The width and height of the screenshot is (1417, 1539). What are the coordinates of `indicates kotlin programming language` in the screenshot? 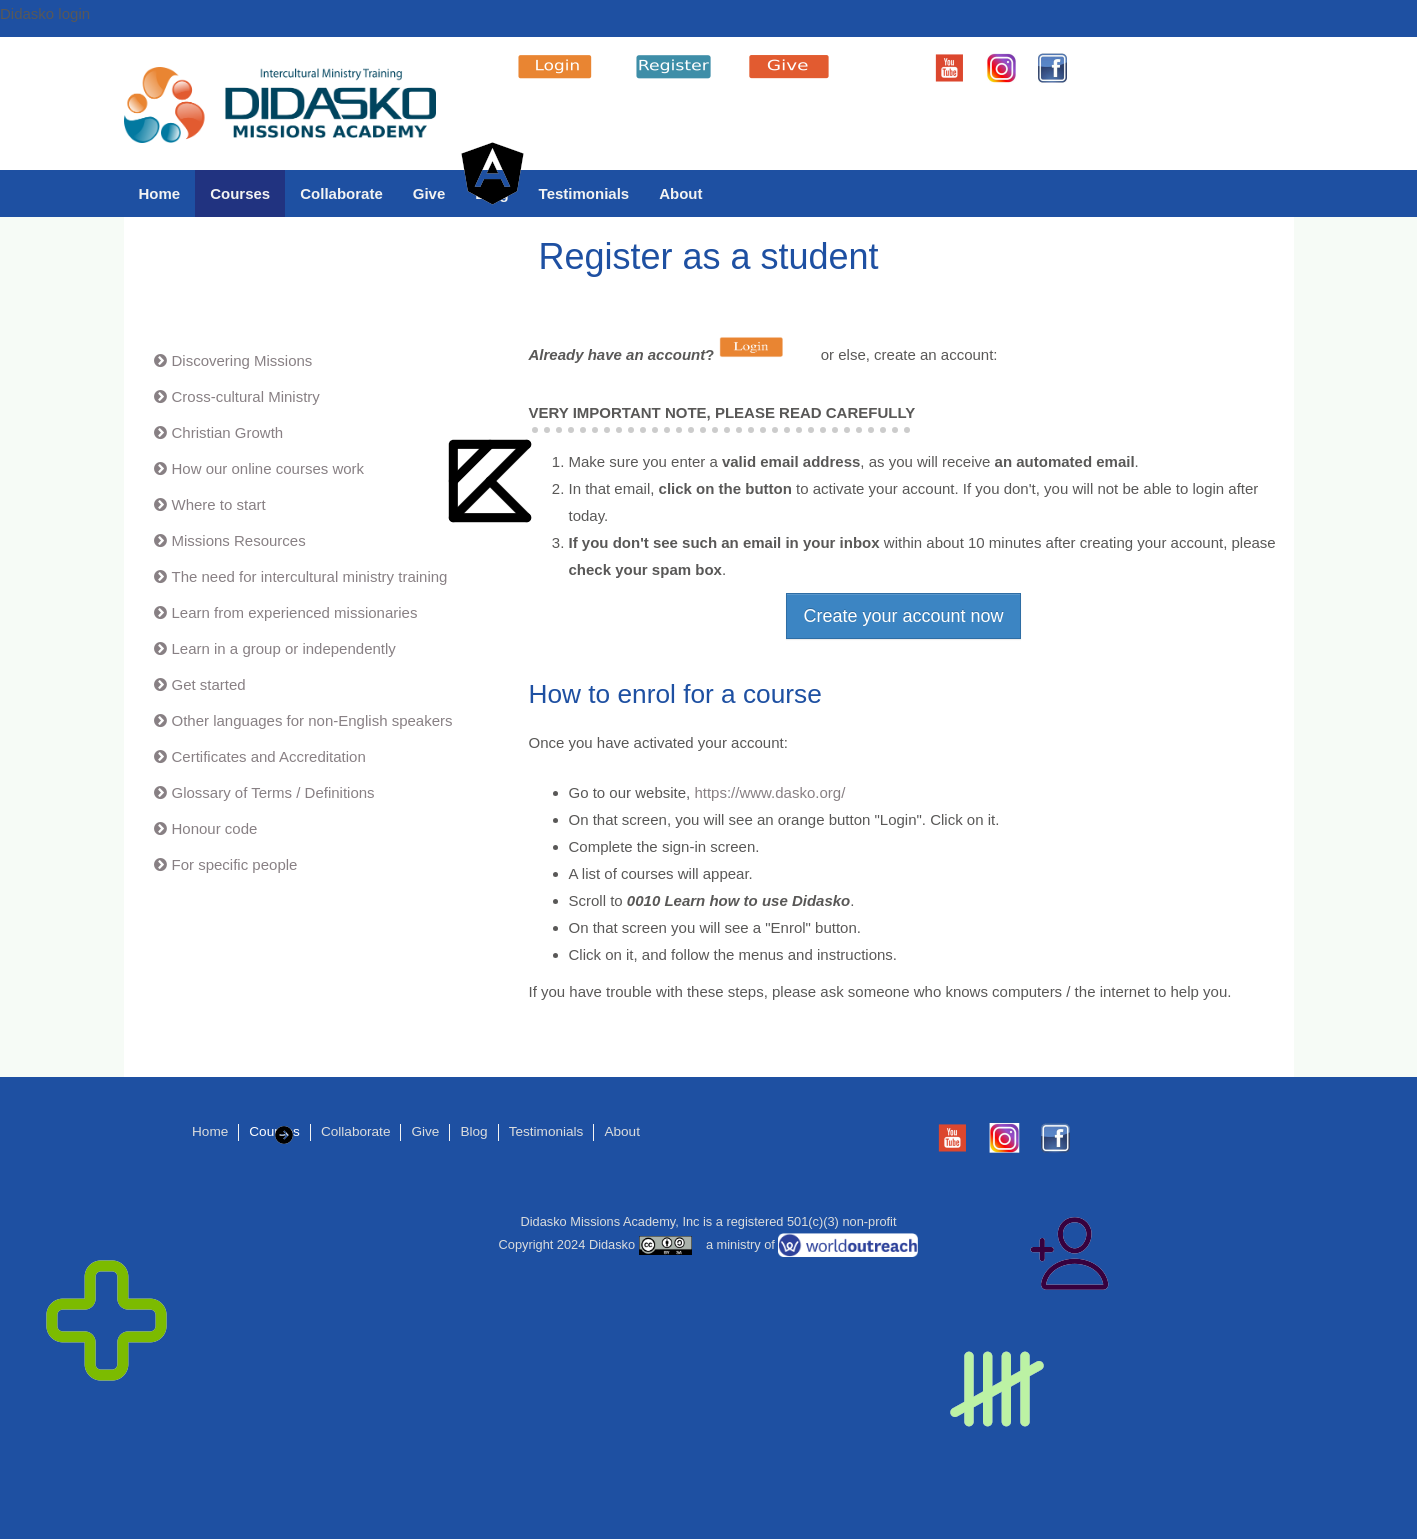 It's located at (490, 481).